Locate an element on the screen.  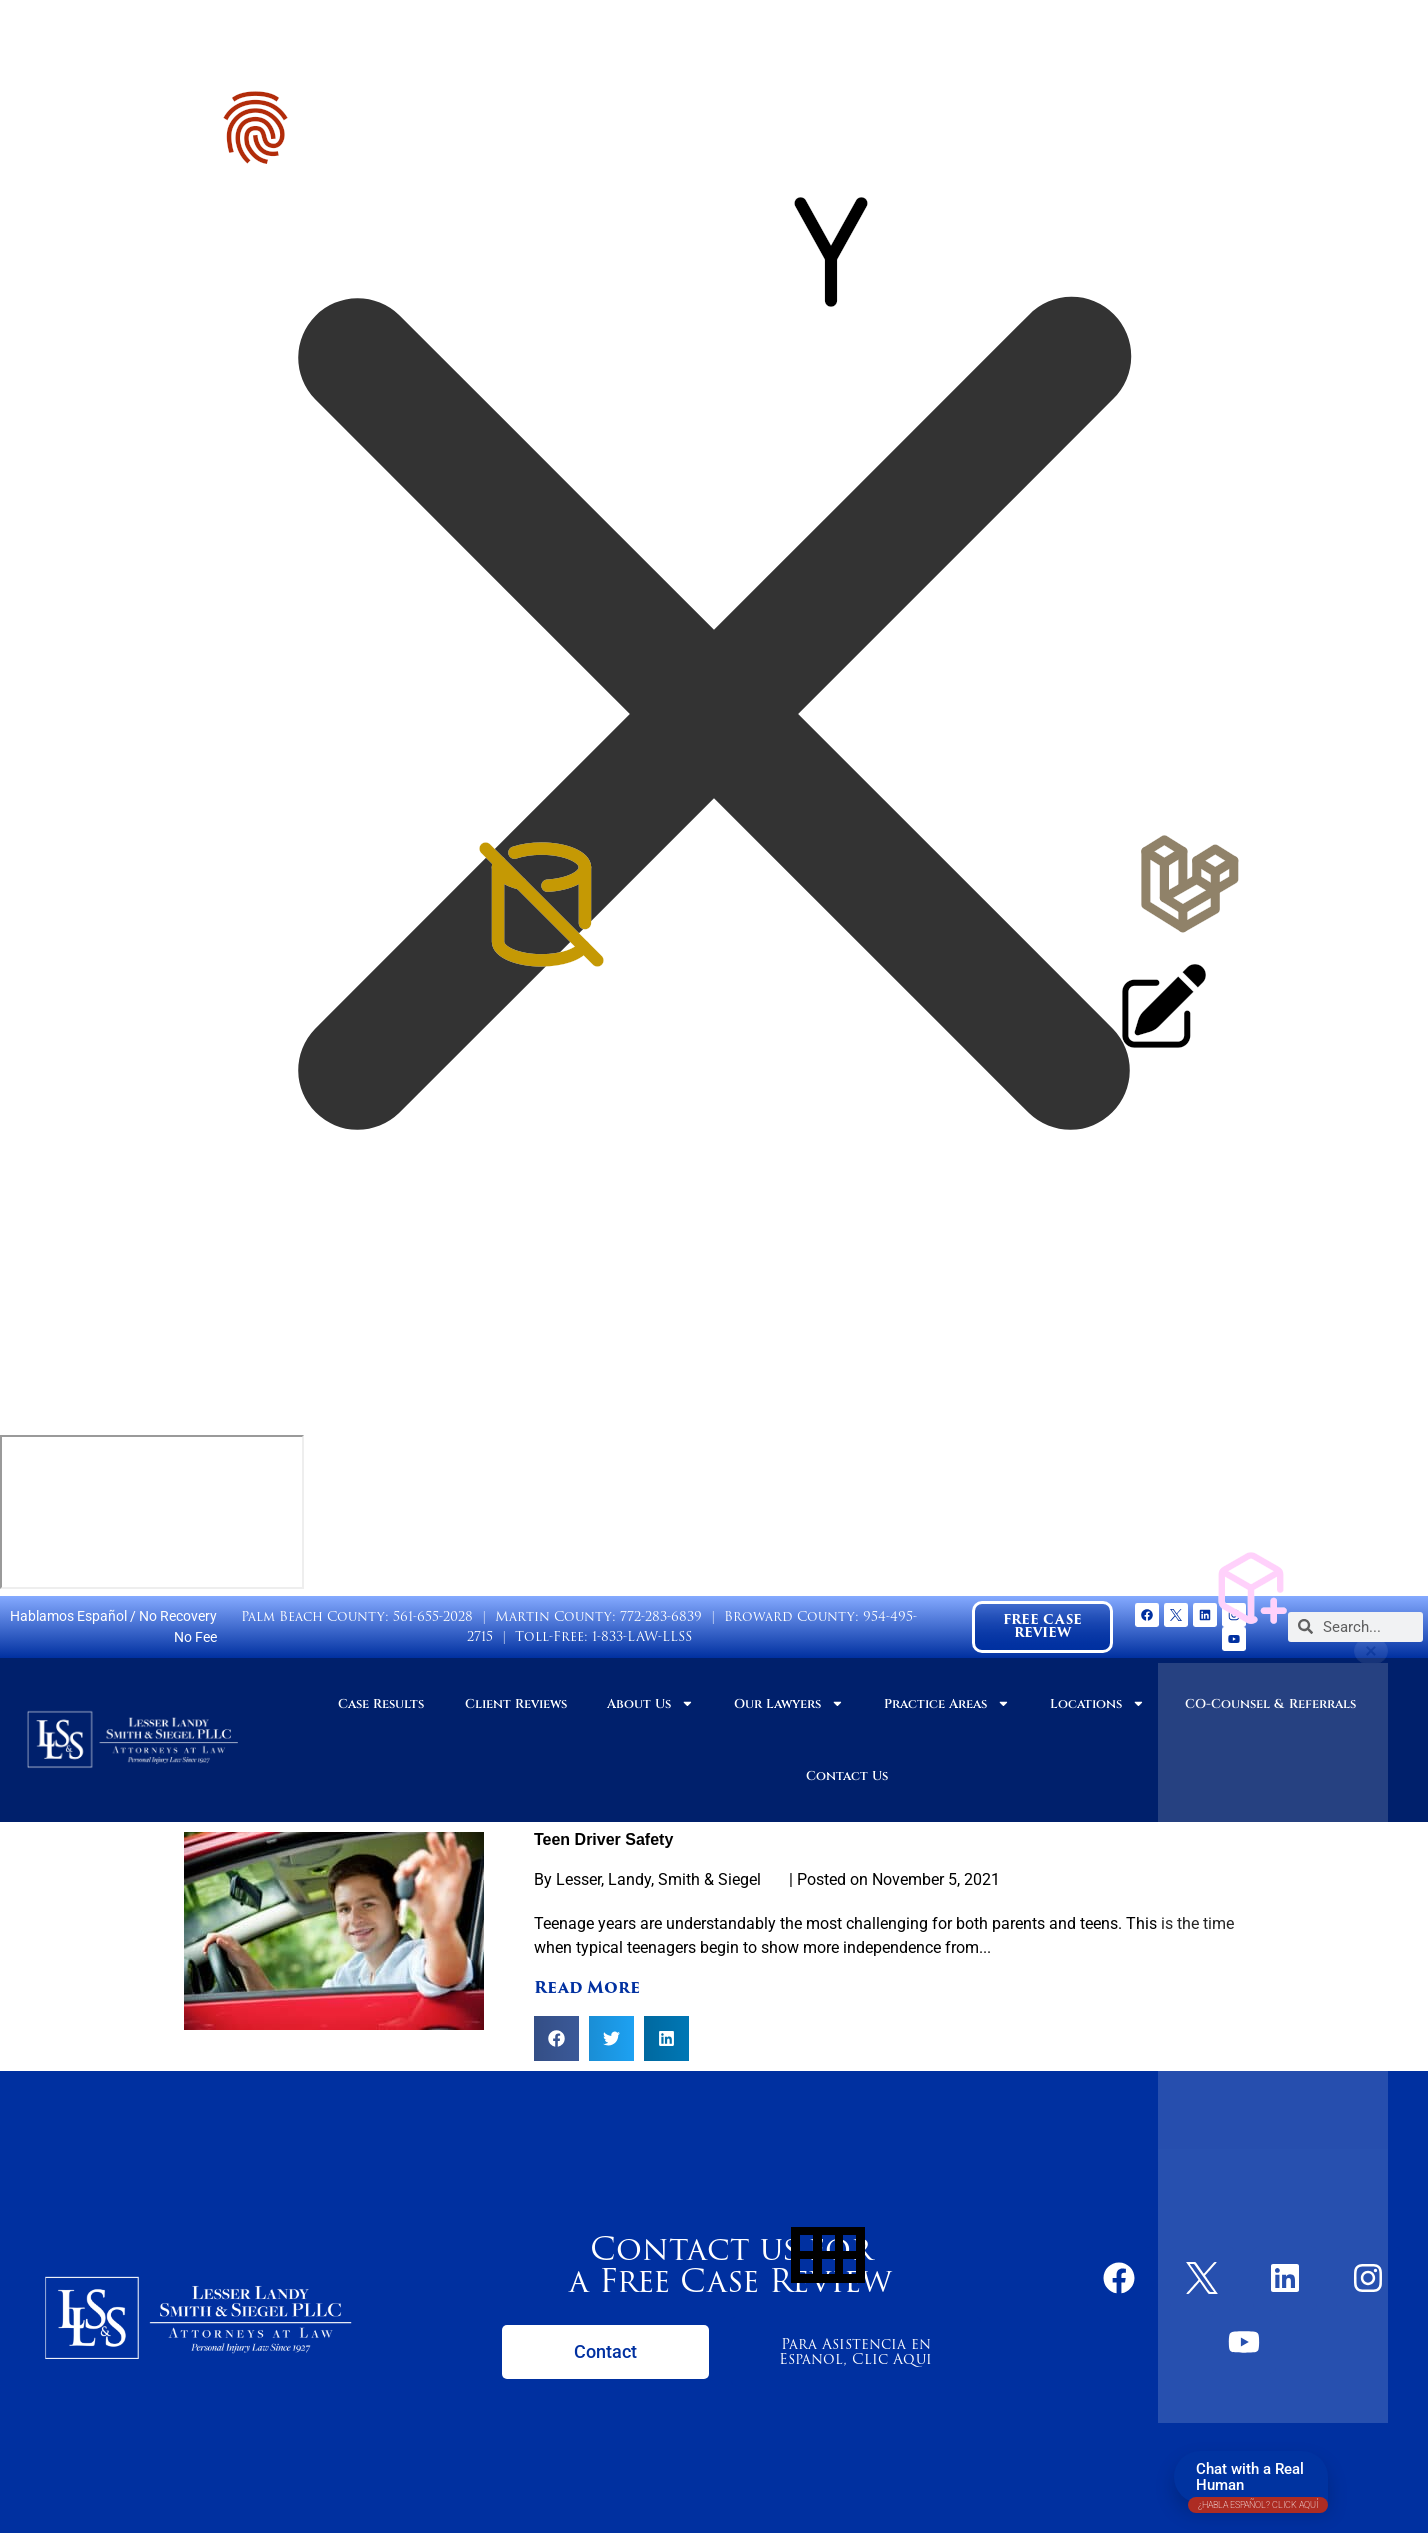
database or storage unavailable is located at coordinates (541, 904).